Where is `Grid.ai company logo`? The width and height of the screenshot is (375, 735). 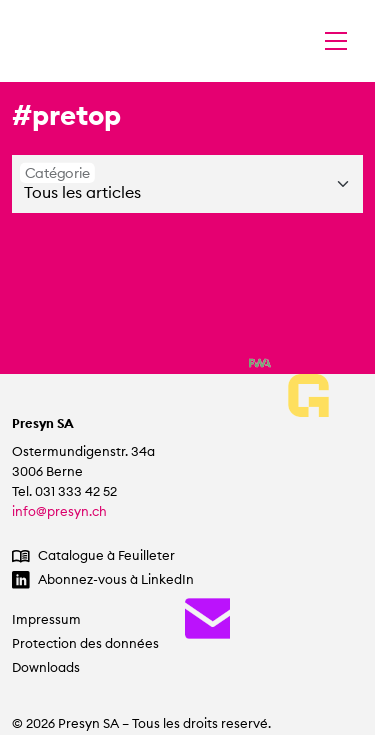
Grid.ai company logo is located at coordinates (308, 395).